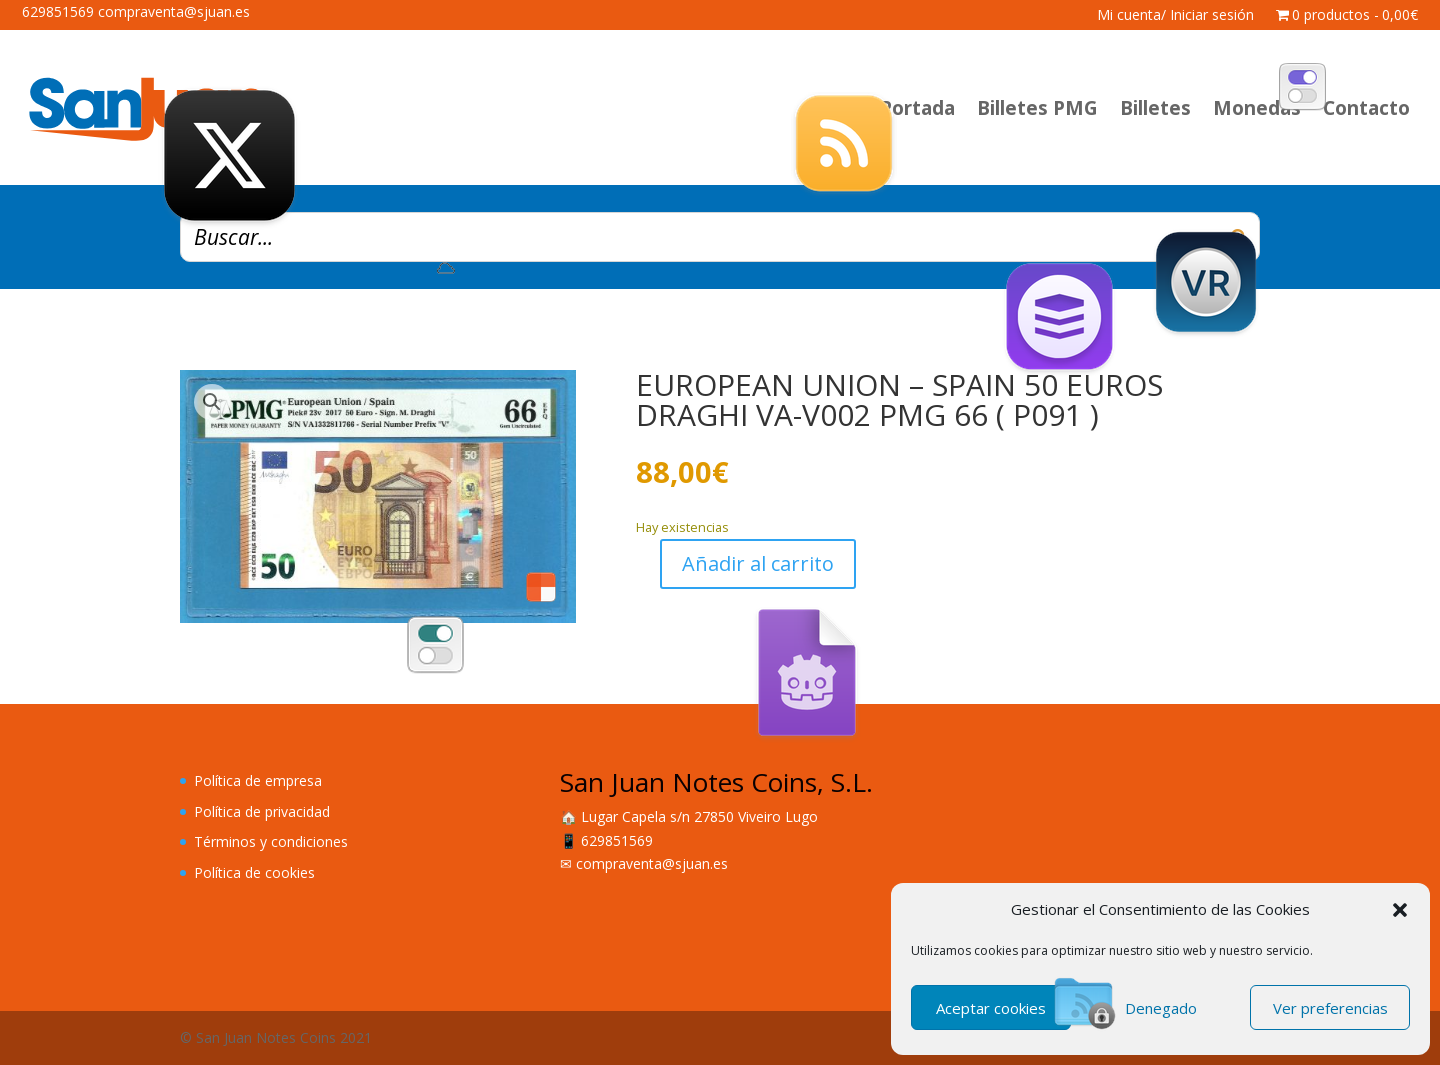 This screenshot has width=1440, height=1065. I want to click on access RSS feed settings, so click(844, 145).